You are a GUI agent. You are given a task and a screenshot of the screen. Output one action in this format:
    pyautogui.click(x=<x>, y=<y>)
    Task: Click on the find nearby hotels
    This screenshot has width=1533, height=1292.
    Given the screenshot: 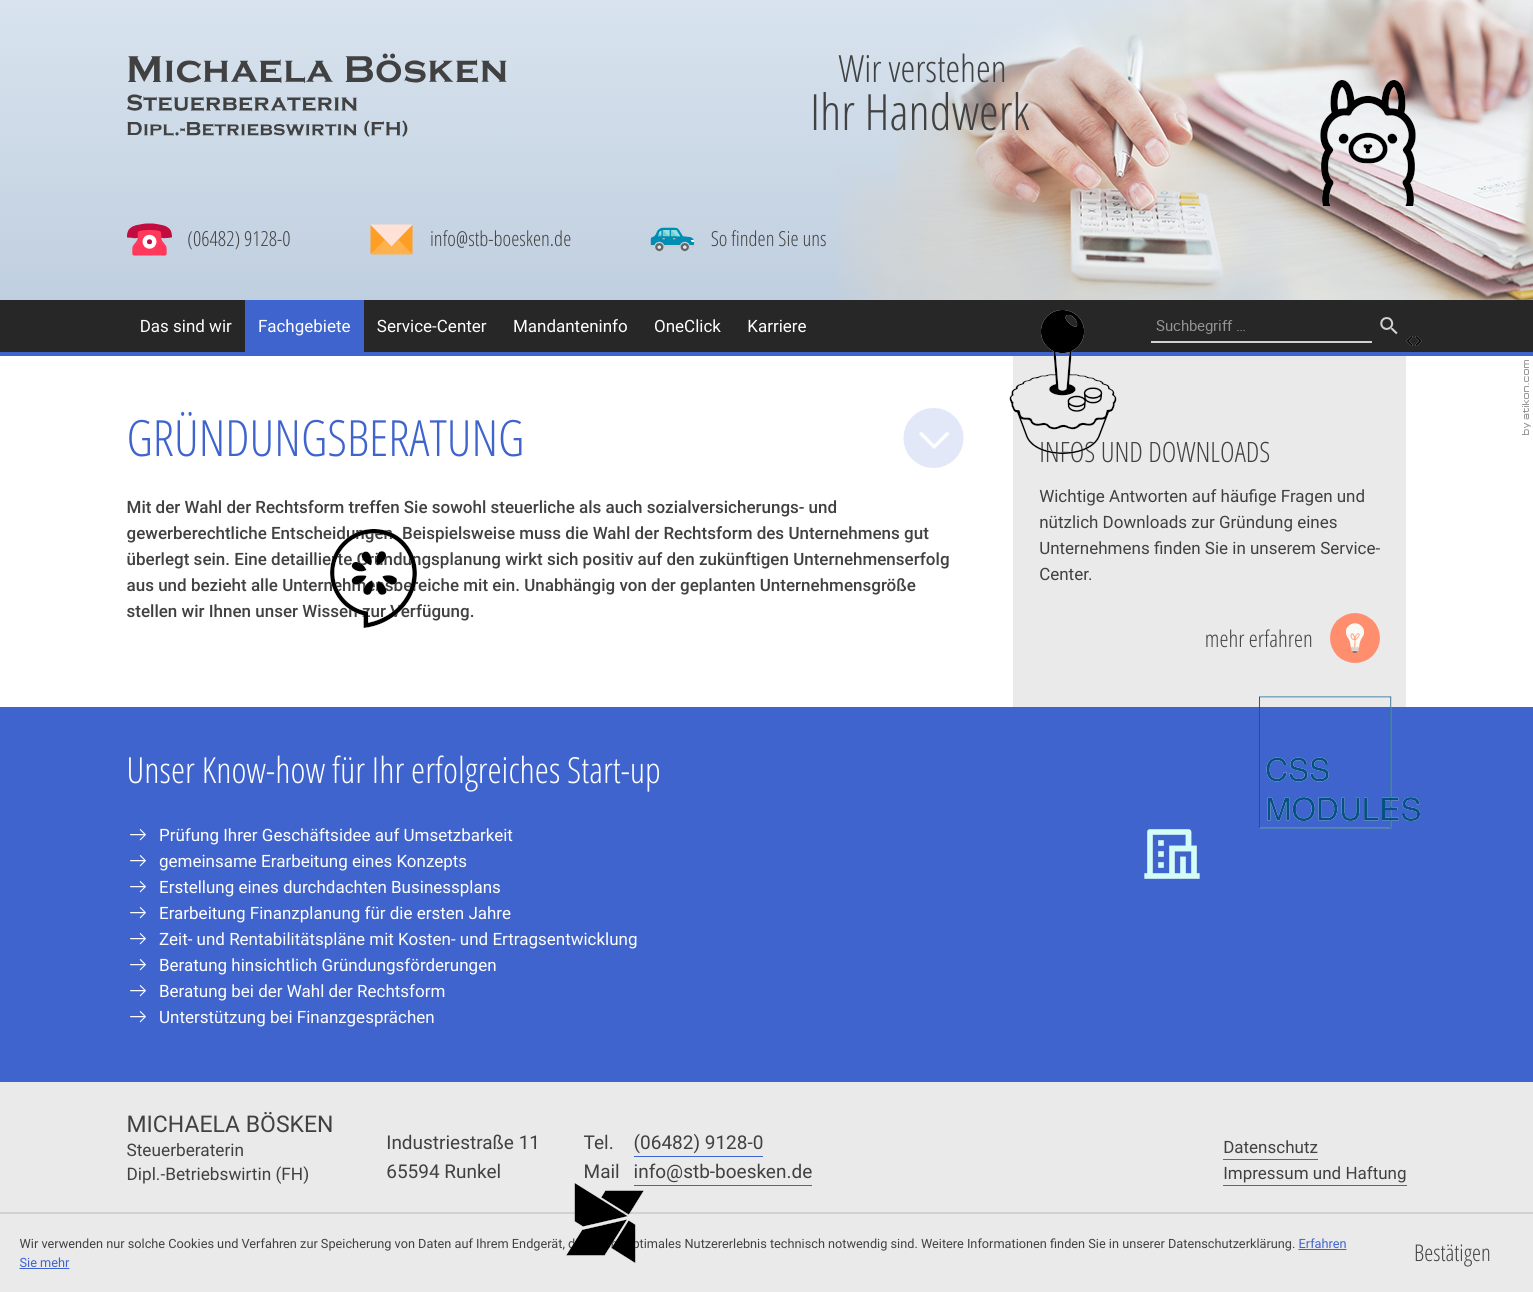 What is the action you would take?
    pyautogui.click(x=1172, y=854)
    